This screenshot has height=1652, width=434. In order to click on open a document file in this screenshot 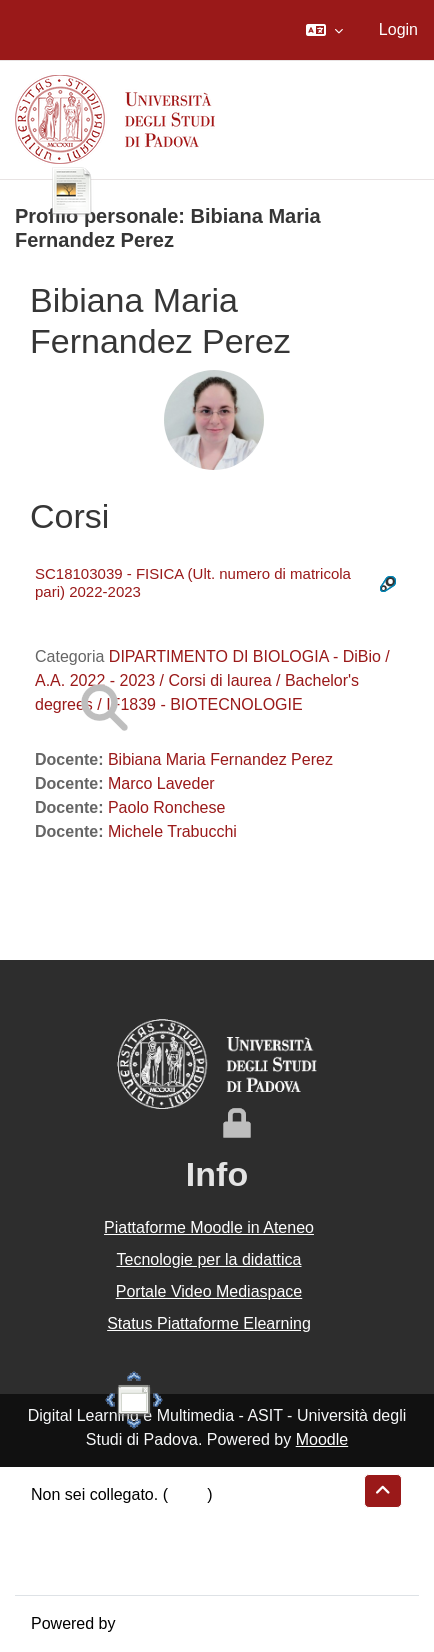, I will do `click(72, 190)`.